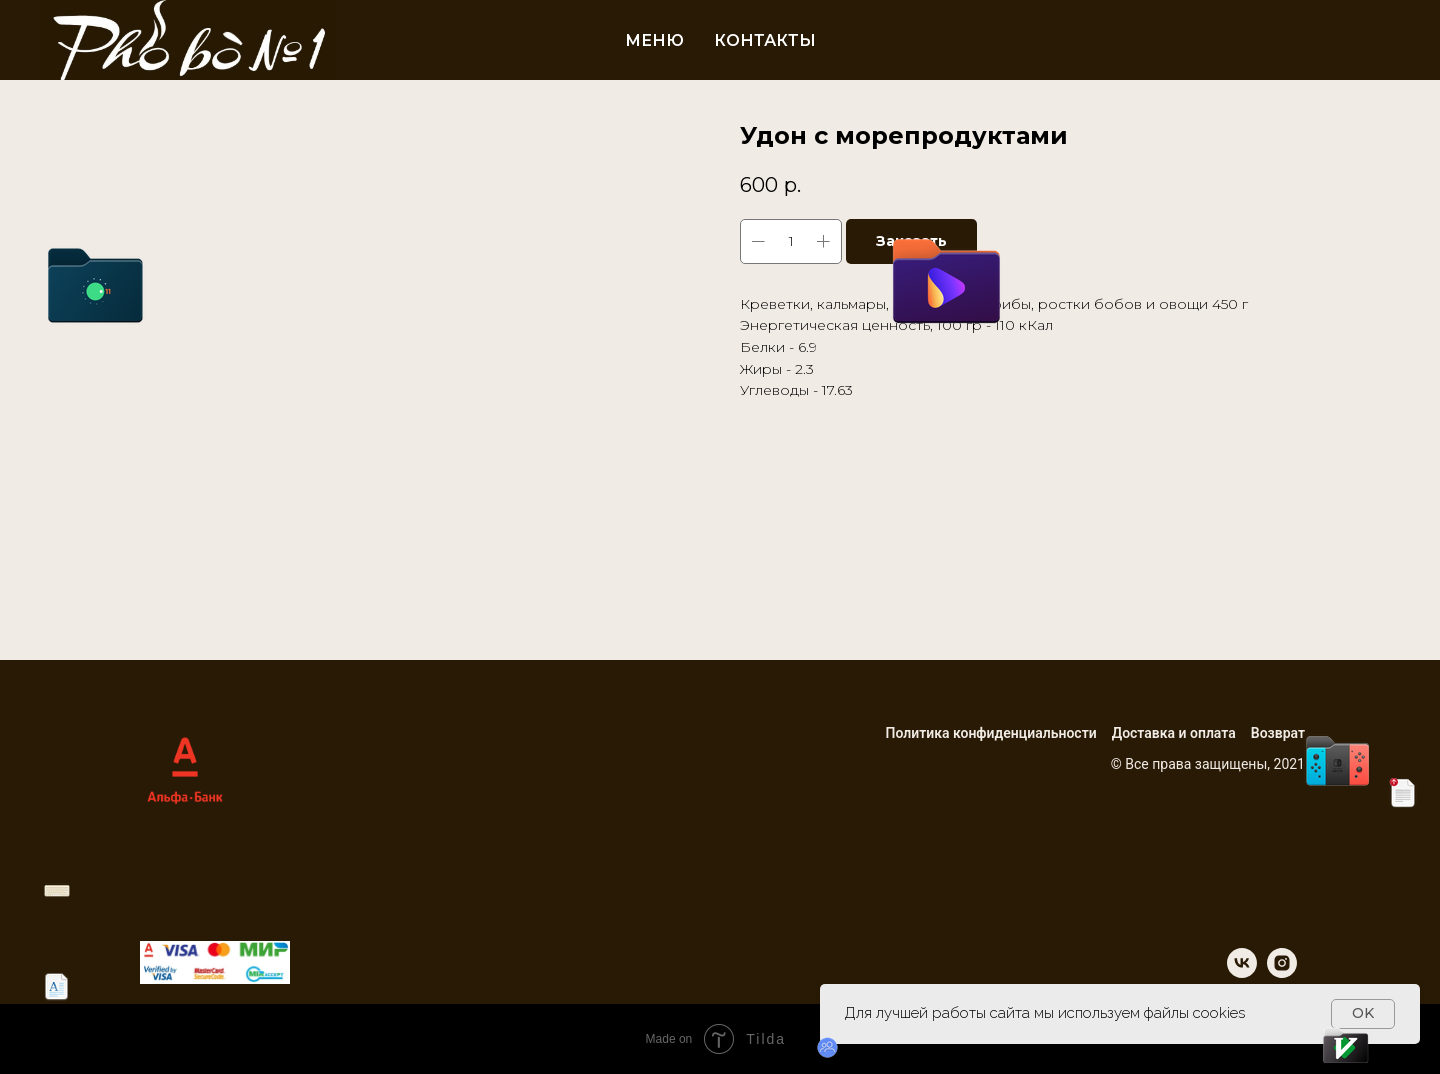 Image resolution: width=1440 pixels, height=1074 pixels. I want to click on open nintendo switch games folder, so click(1337, 762).